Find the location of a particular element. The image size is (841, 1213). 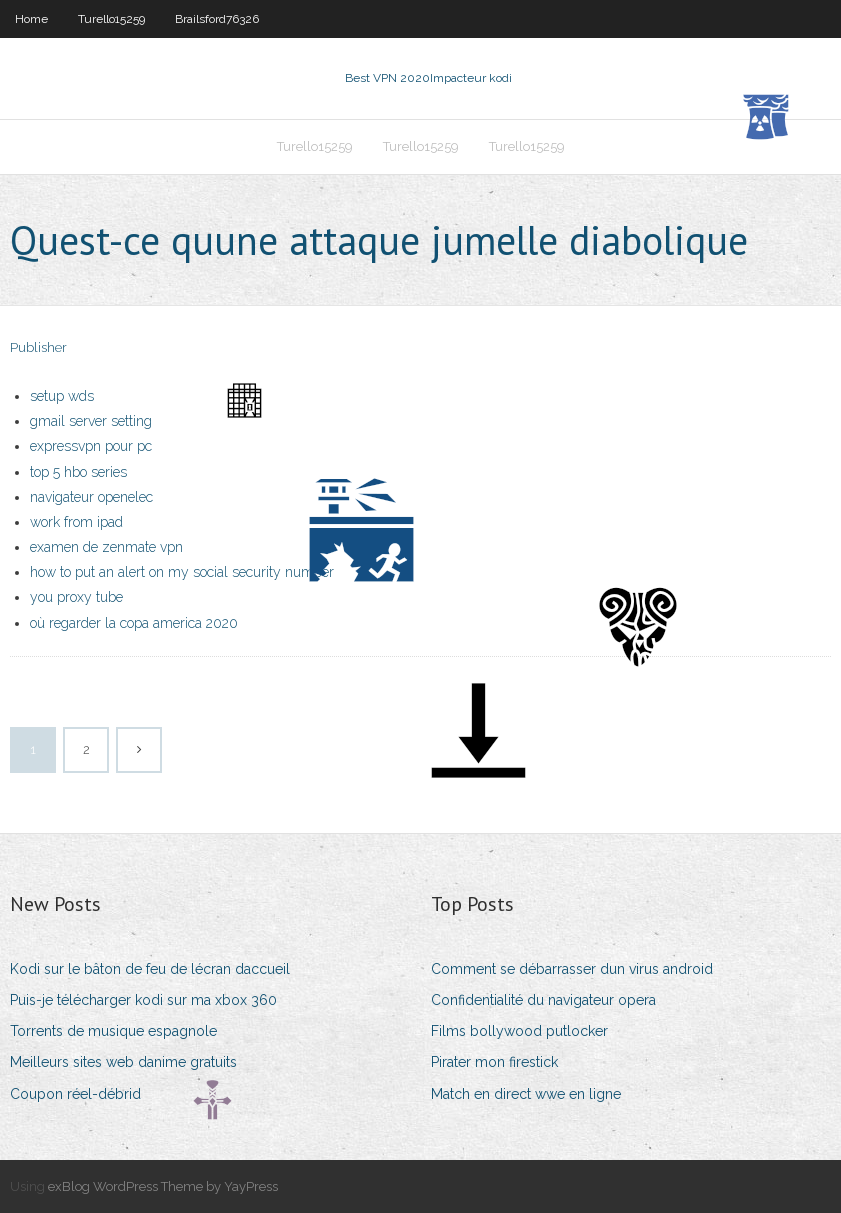

indicates a trapped or captured state is located at coordinates (244, 398).